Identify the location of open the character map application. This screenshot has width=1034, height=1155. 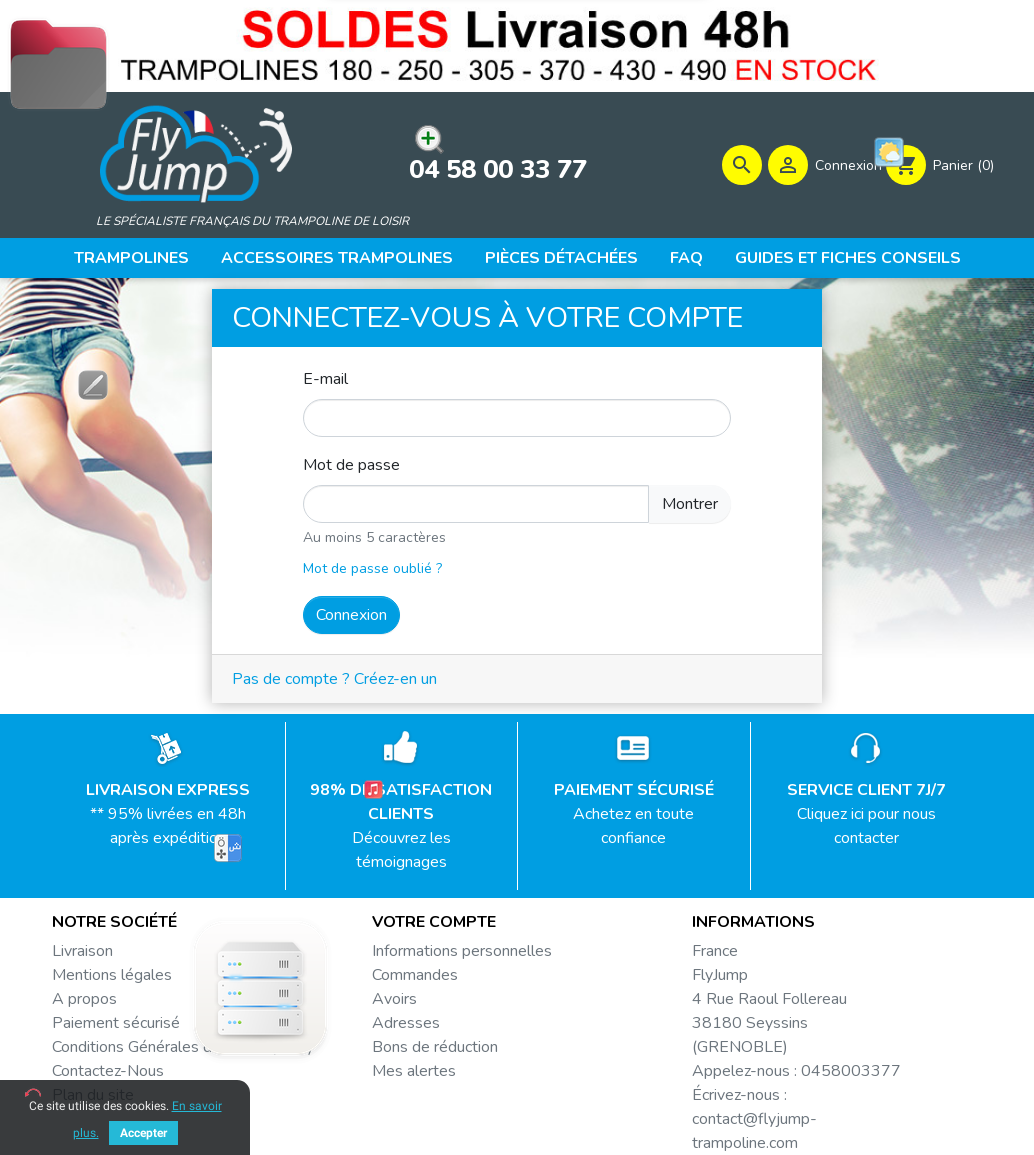
(228, 848).